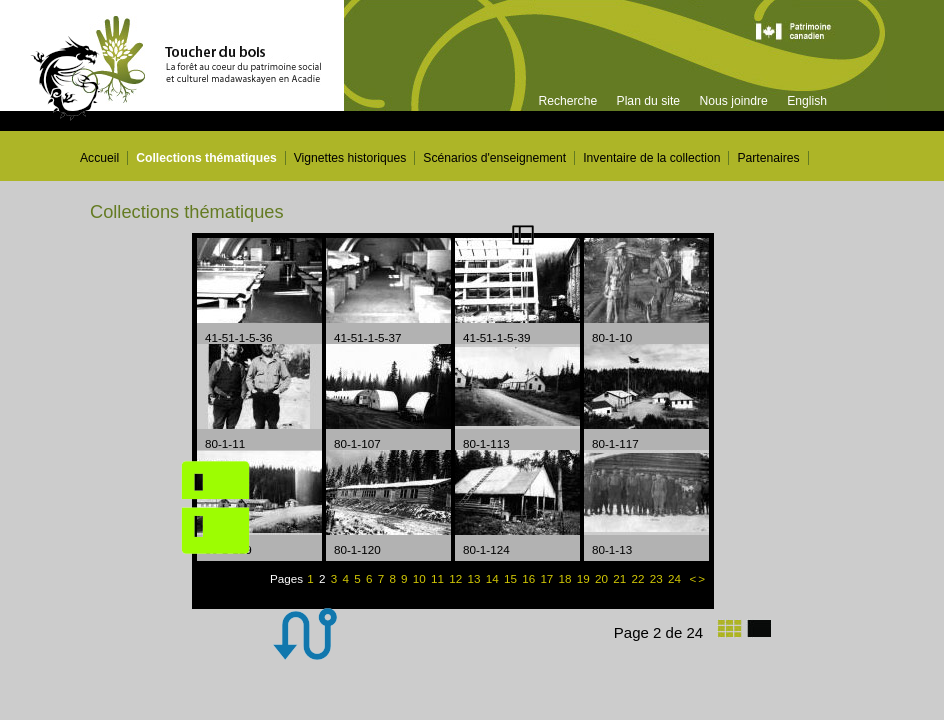 Image resolution: width=944 pixels, height=720 pixels. I want to click on MSI brand logo, so click(65, 78).